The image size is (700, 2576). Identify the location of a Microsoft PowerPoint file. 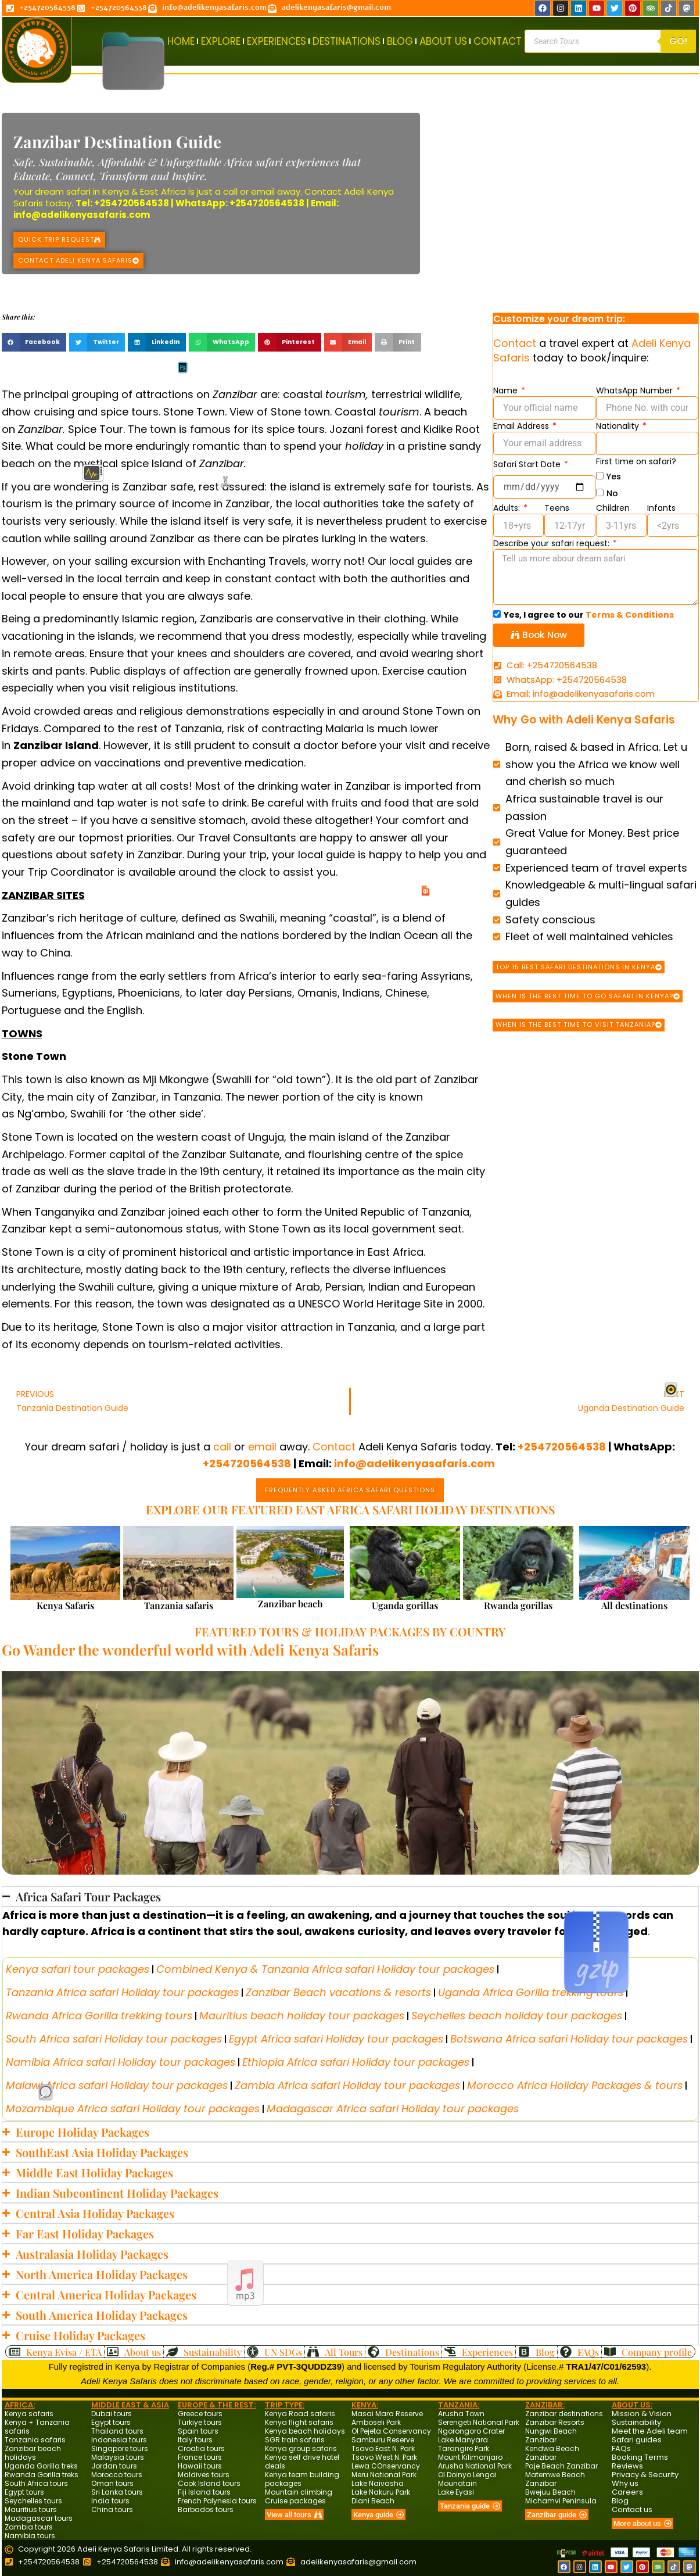
(425, 890).